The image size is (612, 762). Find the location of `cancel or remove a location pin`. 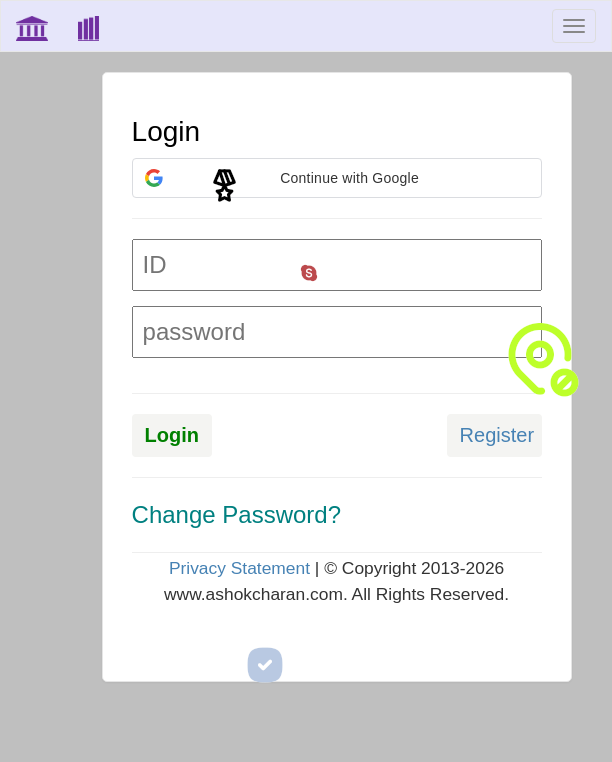

cancel or remove a location pin is located at coordinates (540, 358).